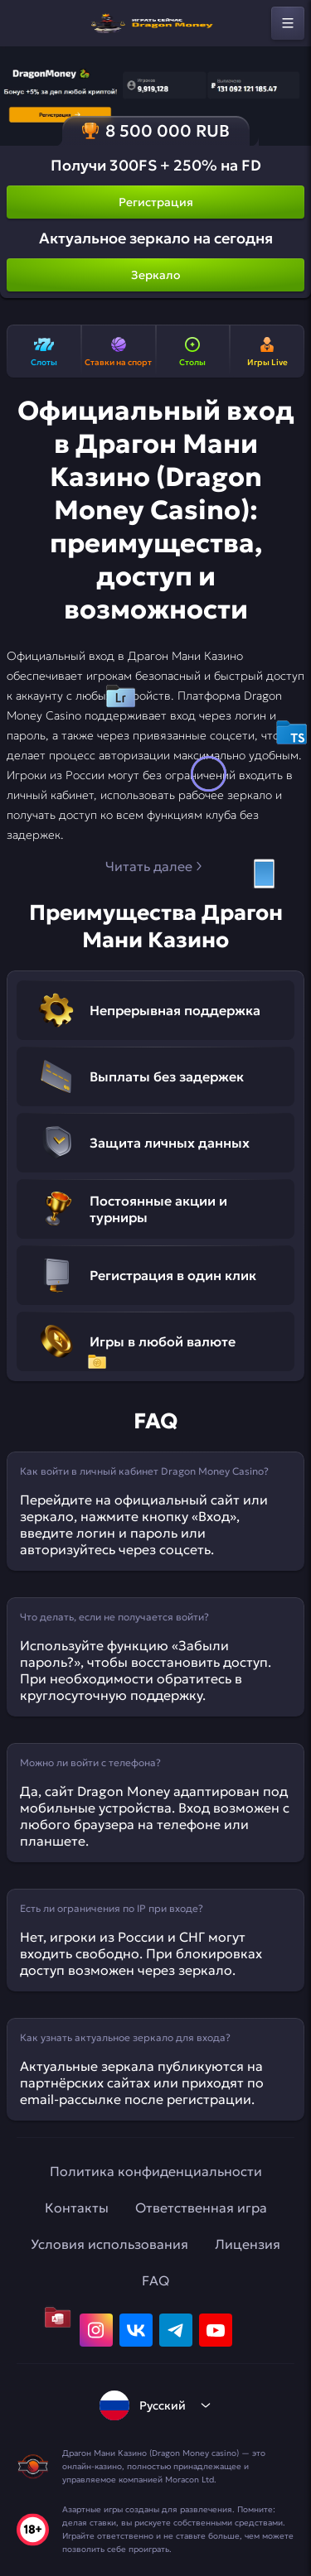 The width and height of the screenshot is (311, 2576). Describe the element at coordinates (264, 874) in the screenshot. I see `iPad device with cellular connectivity` at that location.